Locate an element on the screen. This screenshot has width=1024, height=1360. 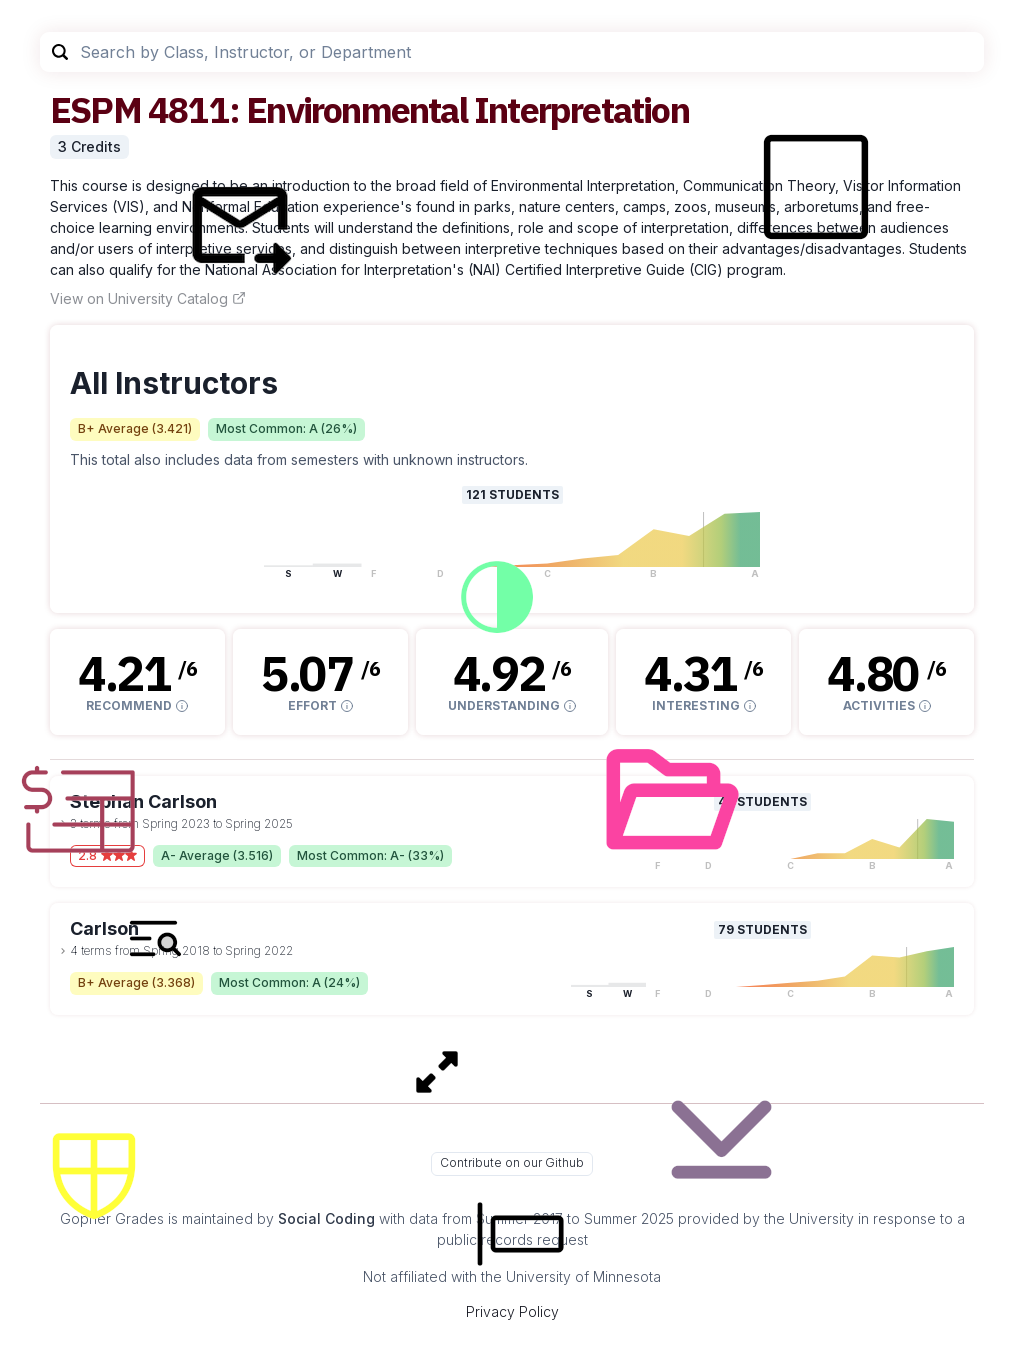
forward an email to another recipient is located at coordinates (240, 225).